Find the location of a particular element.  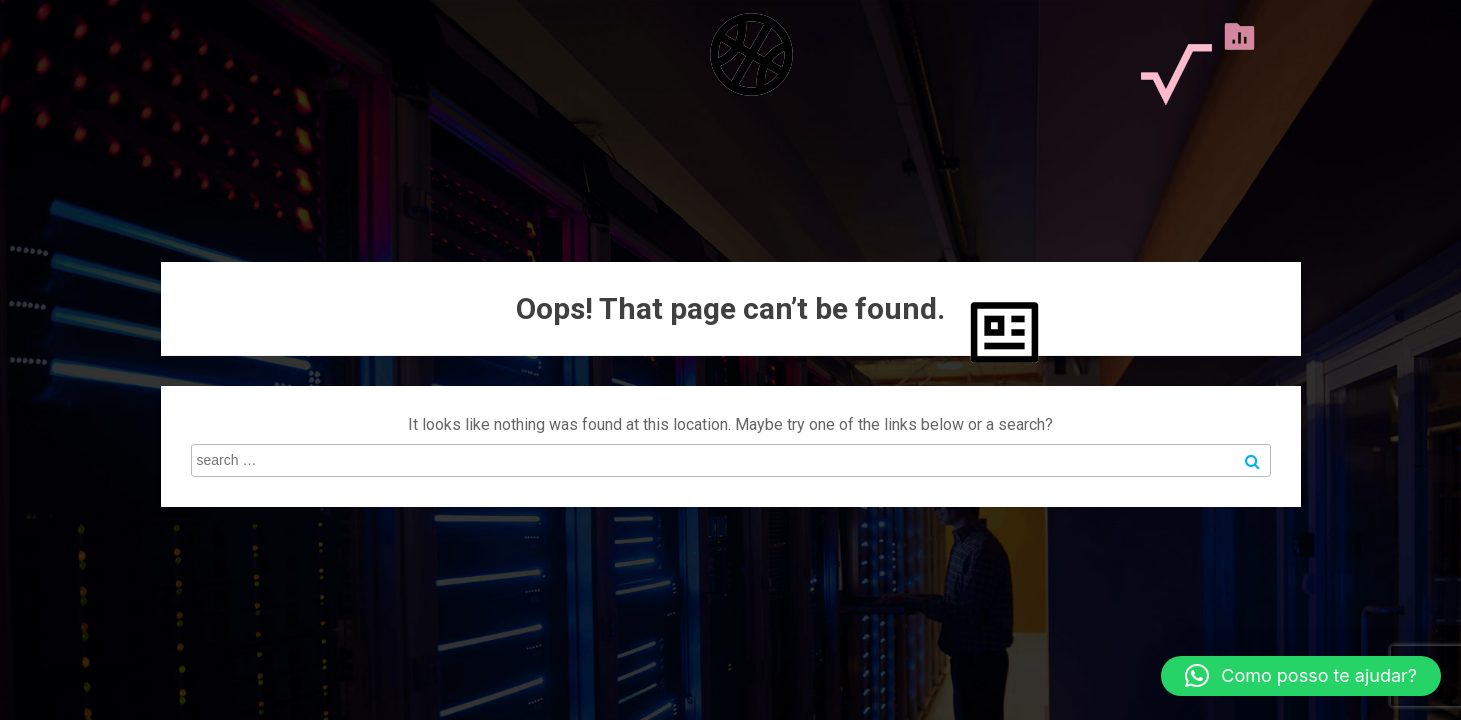

view your profile is located at coordinates (1004, 332).